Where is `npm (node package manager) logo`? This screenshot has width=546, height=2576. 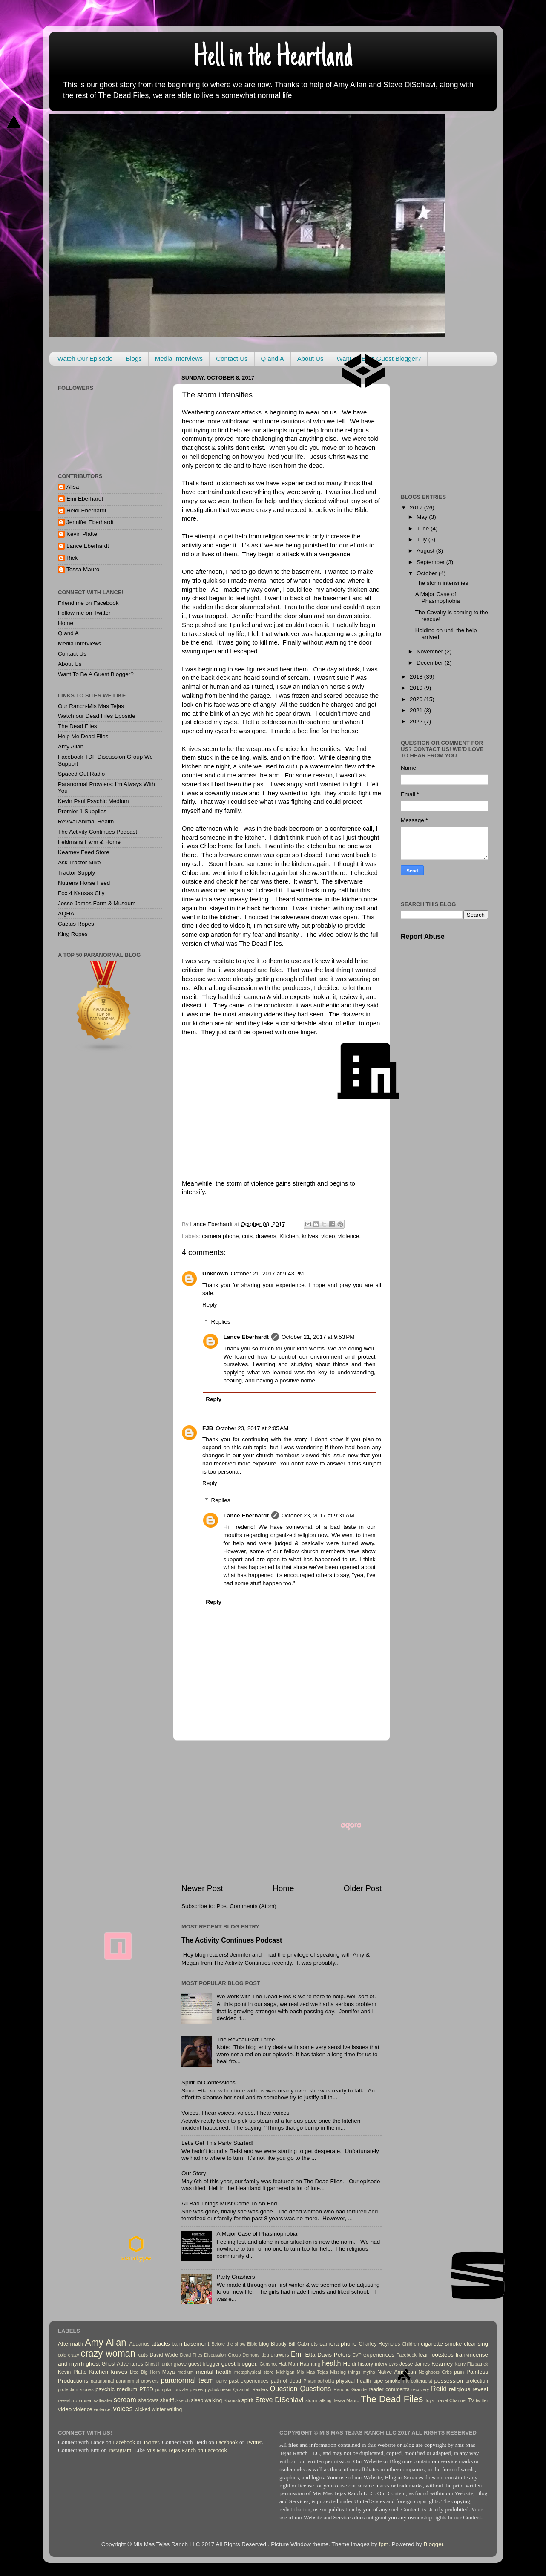
npm (node package manager) logo is located at coordinates (118, 1946).